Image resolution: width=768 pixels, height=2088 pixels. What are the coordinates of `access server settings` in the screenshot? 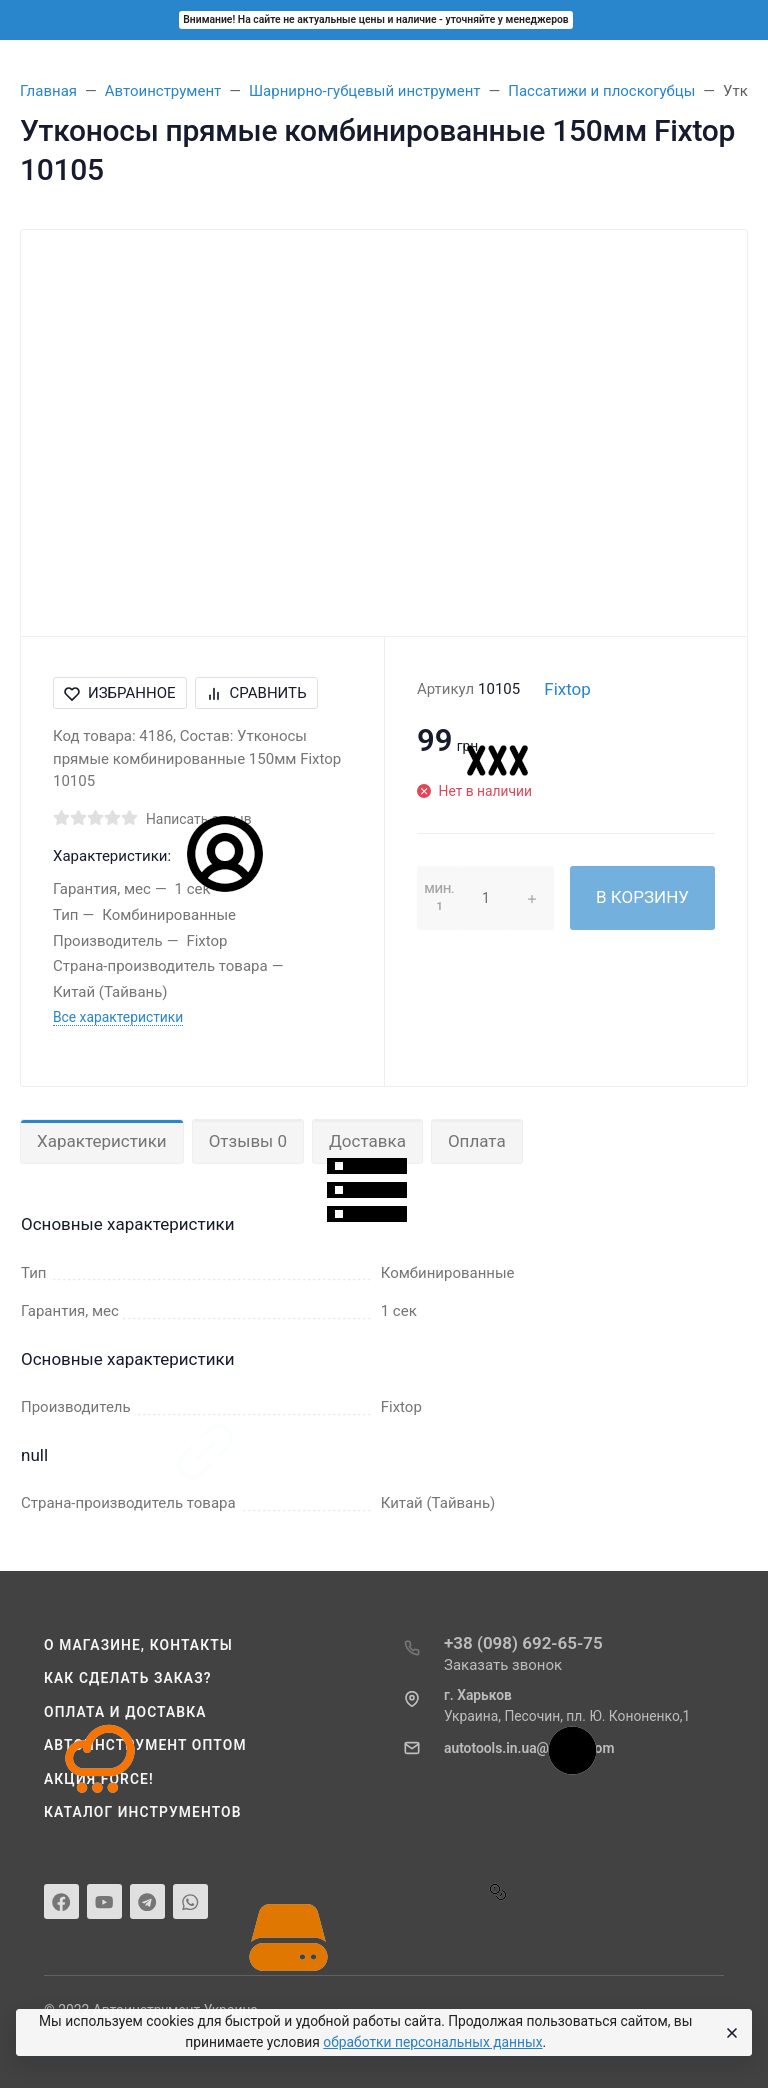 It's located at (288, 1937).